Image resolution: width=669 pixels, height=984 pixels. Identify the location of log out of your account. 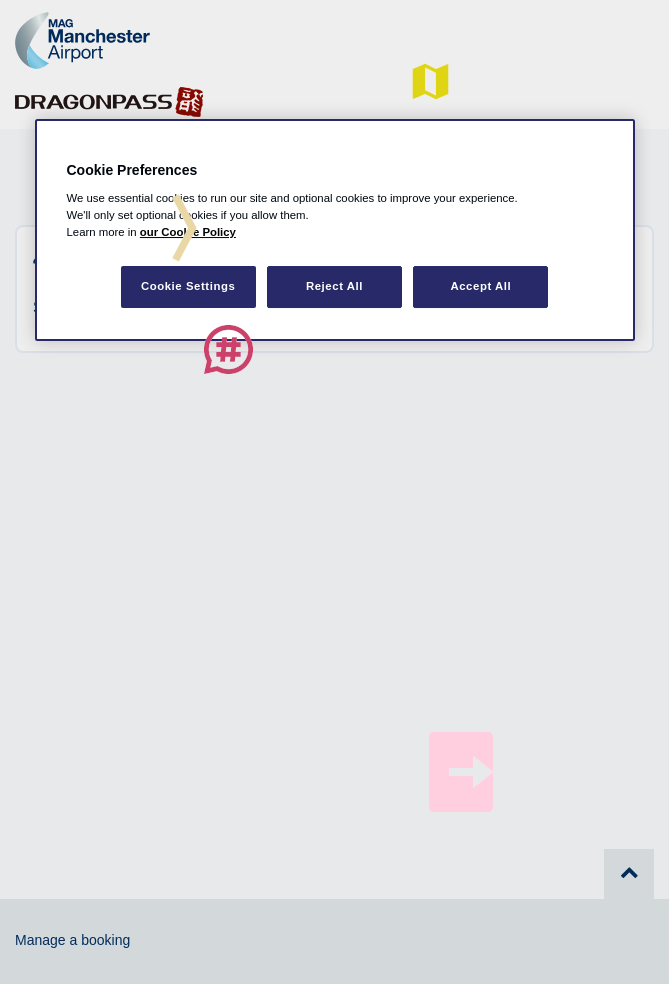
(461, 772).